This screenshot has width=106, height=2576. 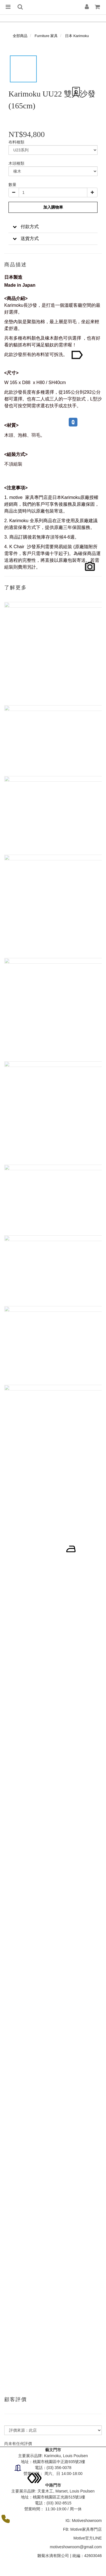 What do you see at coordinates (90, 567) in the screenshot?
I see `take a photo` at bounding box center [90, 567].